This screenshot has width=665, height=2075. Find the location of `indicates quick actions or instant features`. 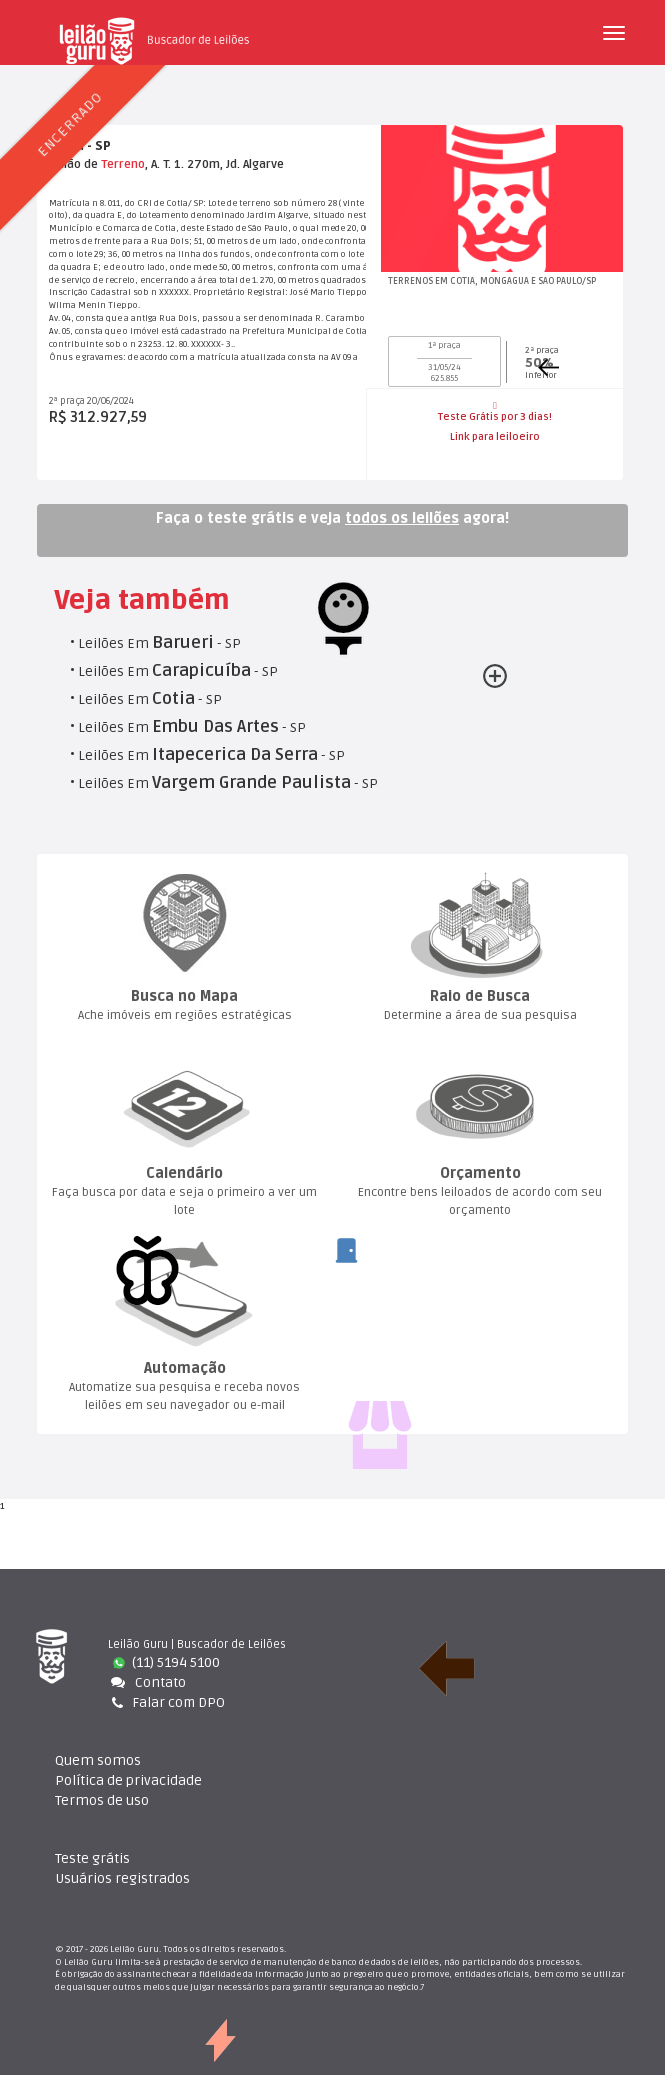

indicates quick actions or instant features is located at coordinates (220, 2040).